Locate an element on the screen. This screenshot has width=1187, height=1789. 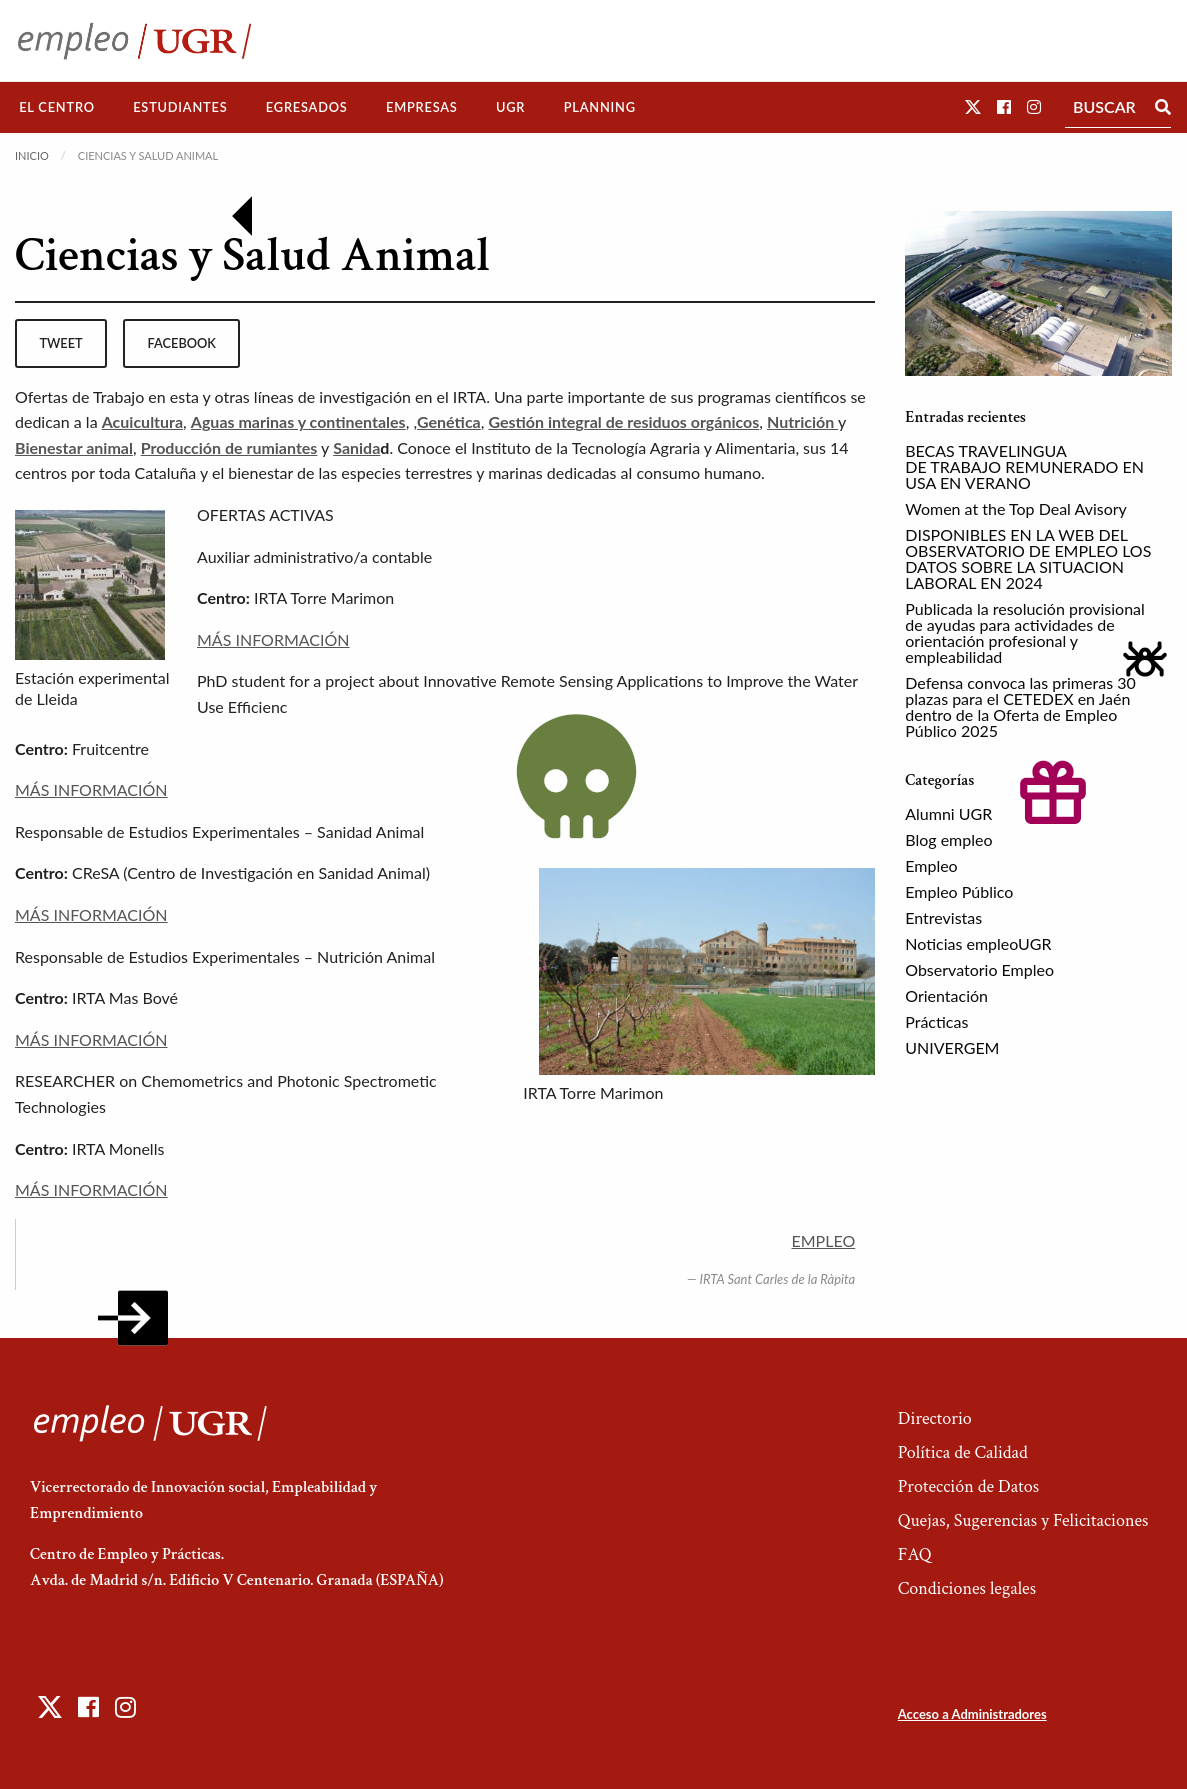
navigate to the previous item or screen is located at coordinates (244, 216).